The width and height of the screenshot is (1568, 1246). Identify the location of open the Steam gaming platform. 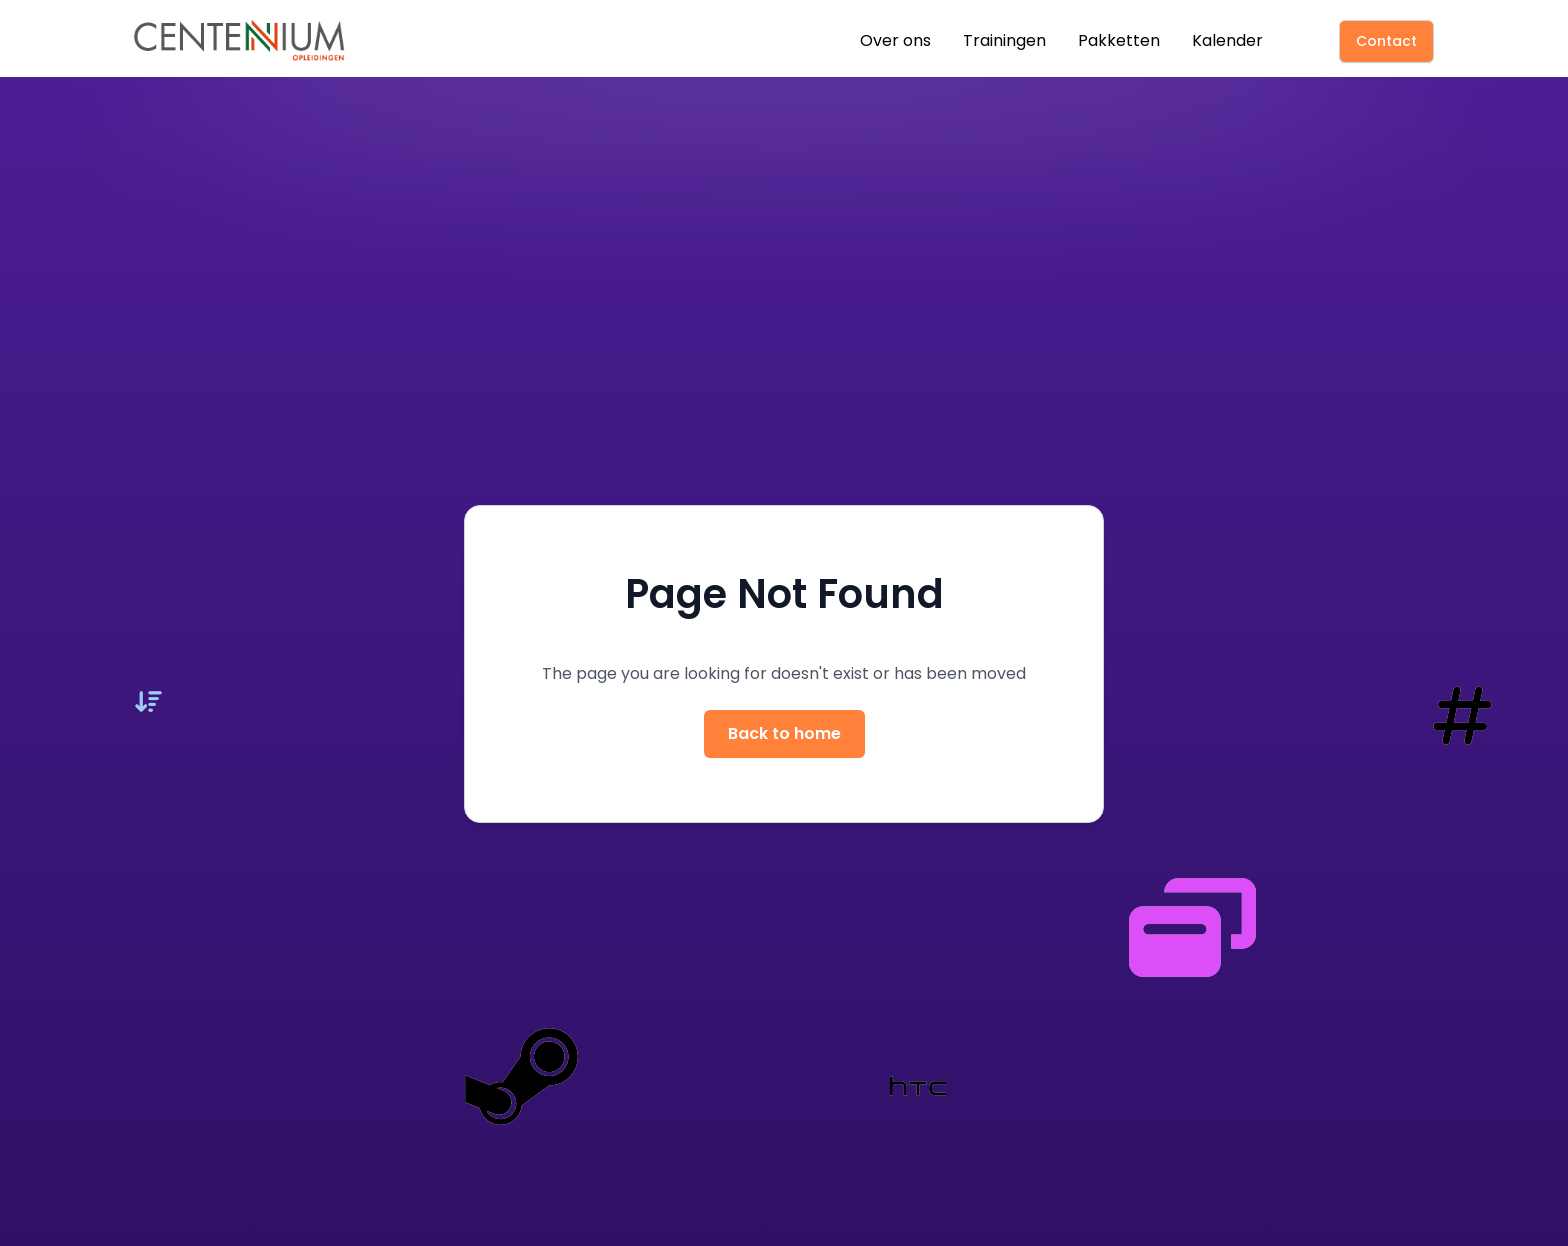
(521, 1076).